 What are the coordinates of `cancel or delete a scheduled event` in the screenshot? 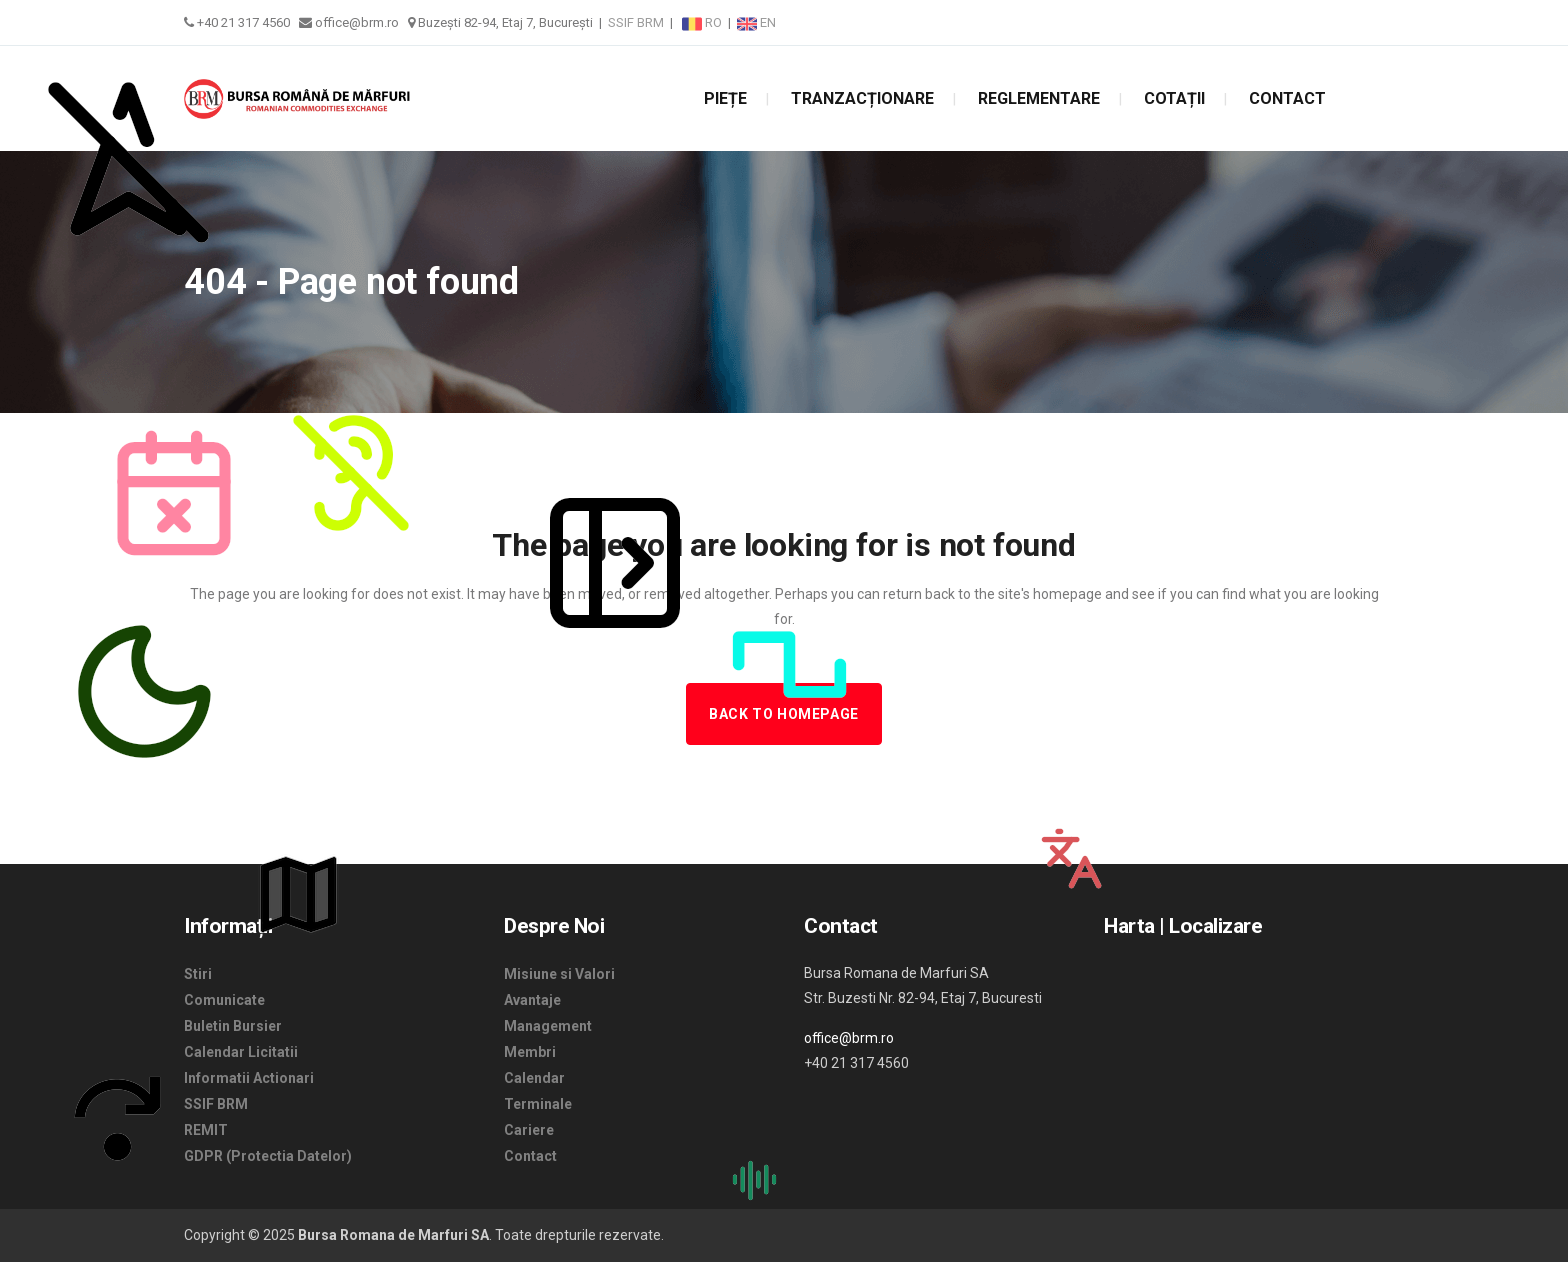 It's located at (174, 493).